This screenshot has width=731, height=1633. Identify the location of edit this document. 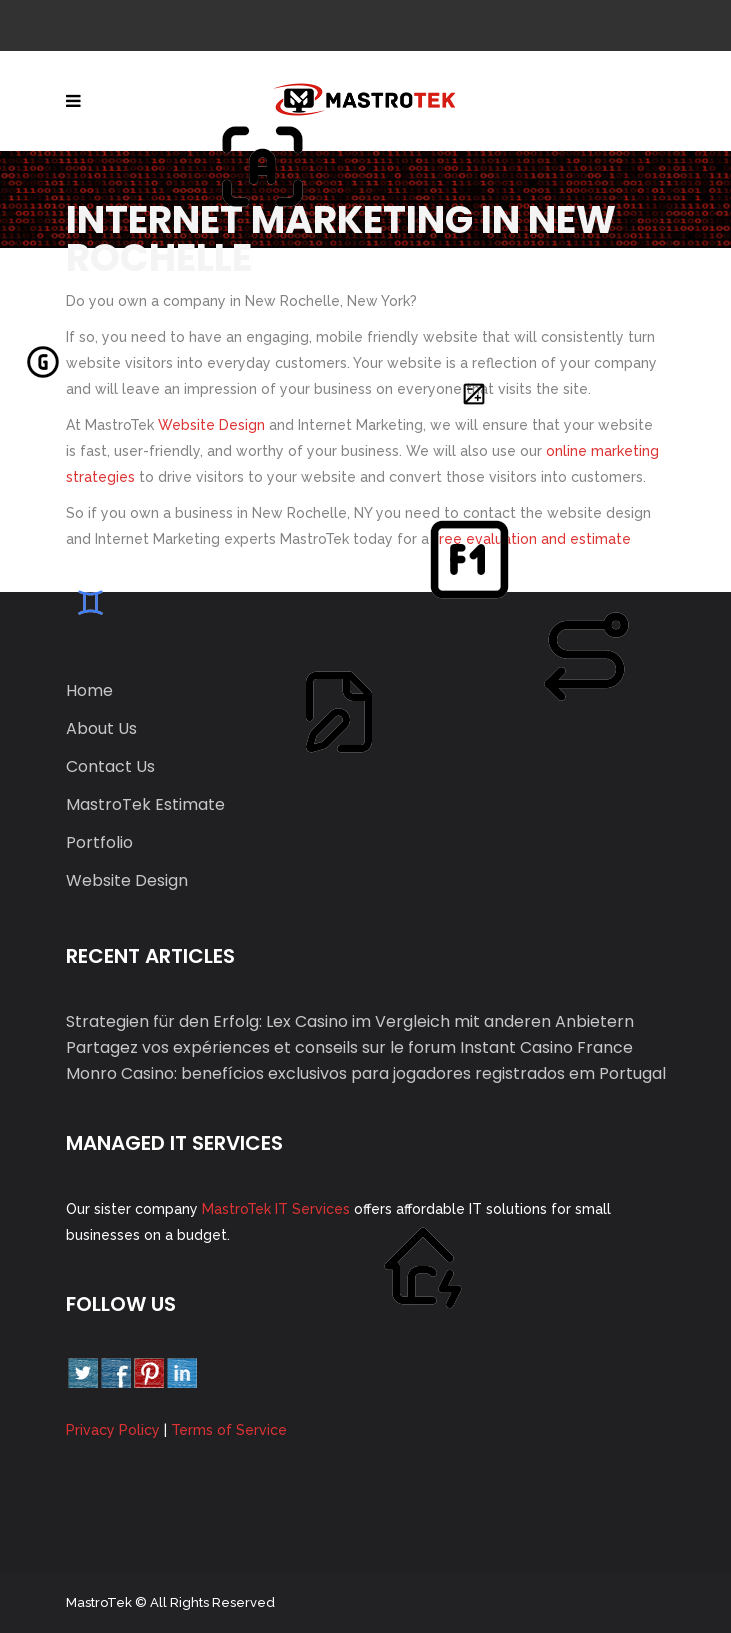
(339, 712).